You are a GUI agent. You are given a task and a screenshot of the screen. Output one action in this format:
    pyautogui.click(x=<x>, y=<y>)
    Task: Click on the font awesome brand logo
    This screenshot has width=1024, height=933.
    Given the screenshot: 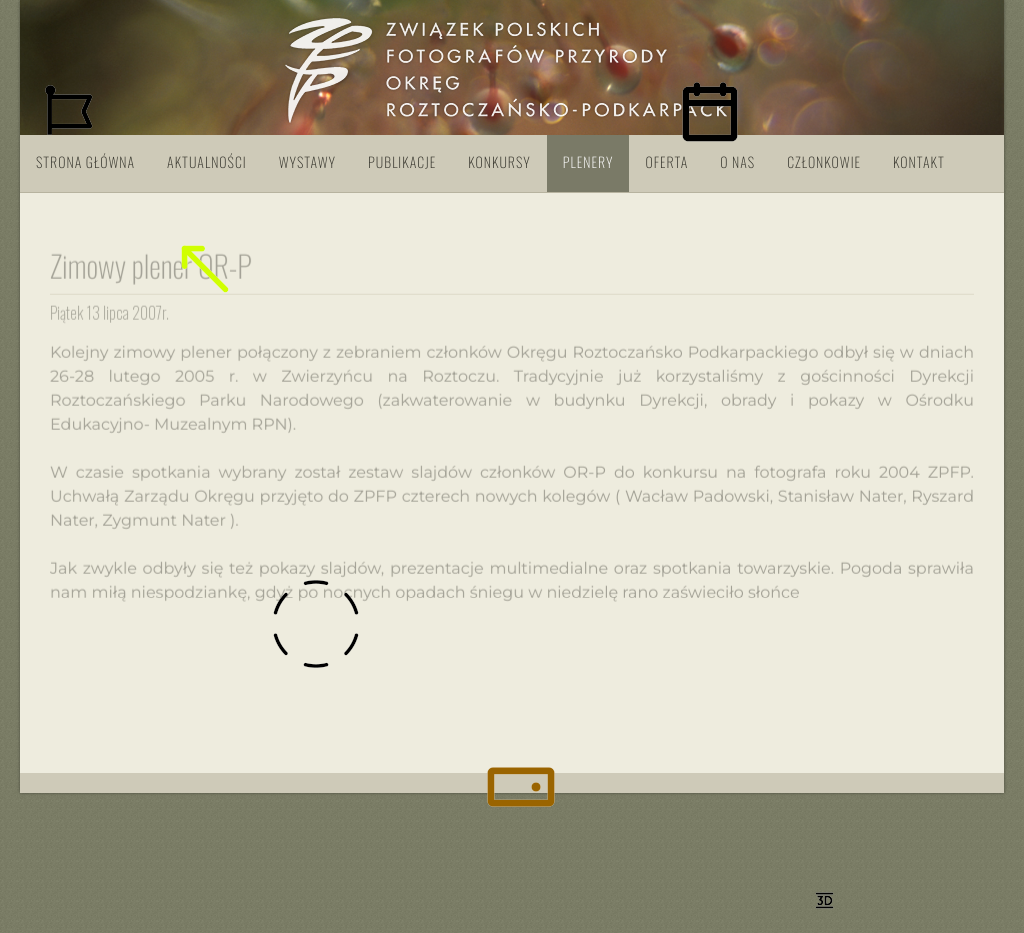 What is the action you would take?
    pyautogui.click(x=69, y=110)
    